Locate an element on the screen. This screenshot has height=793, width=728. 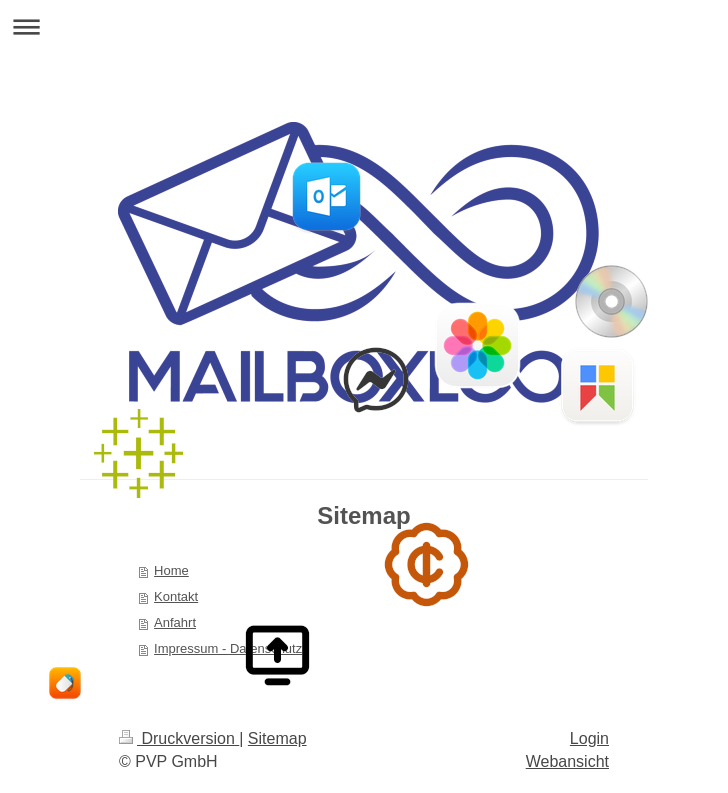
open snipaste screenshot and annotation tool is located at coordinates (597, 385).